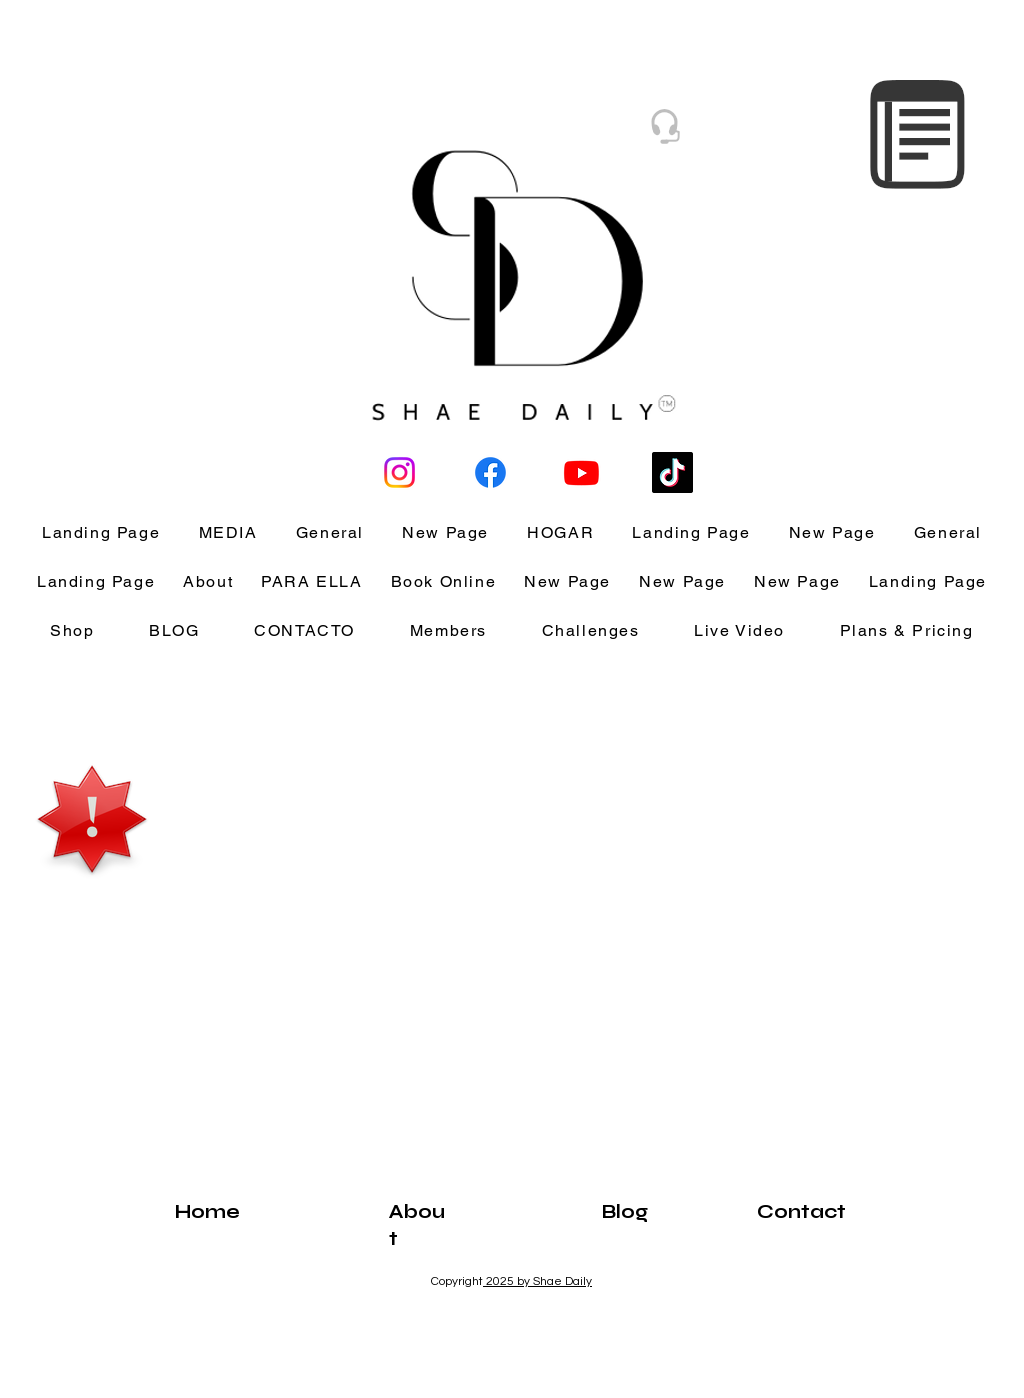  What do you see at coordinates (664, 126) in the screenshot?
I see `access audio or voice chat settings` at bounding box center [664, 126].